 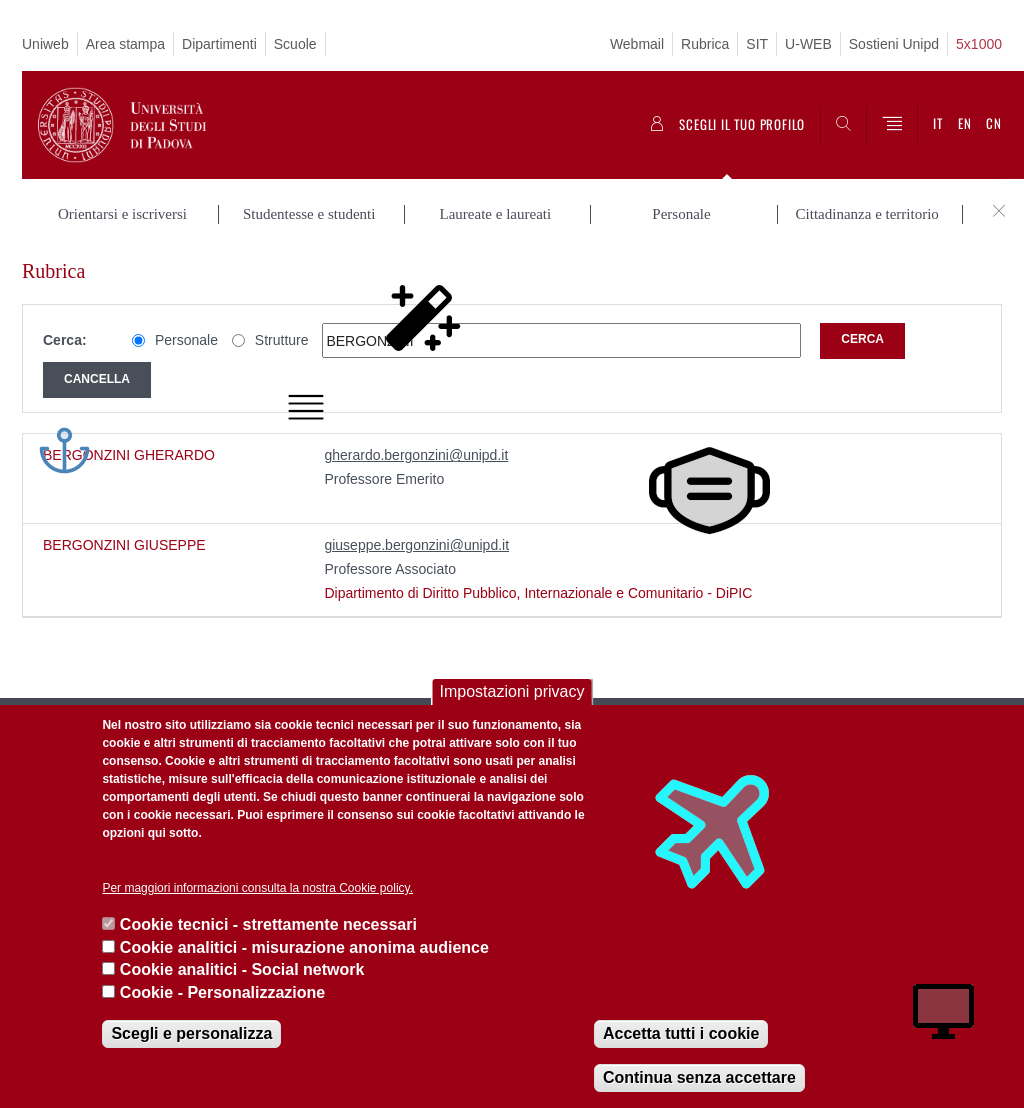 What do you see at coordinates (306, 408) in the screenshot?
I see `justify text alignment` at bounding box center [306, 408].